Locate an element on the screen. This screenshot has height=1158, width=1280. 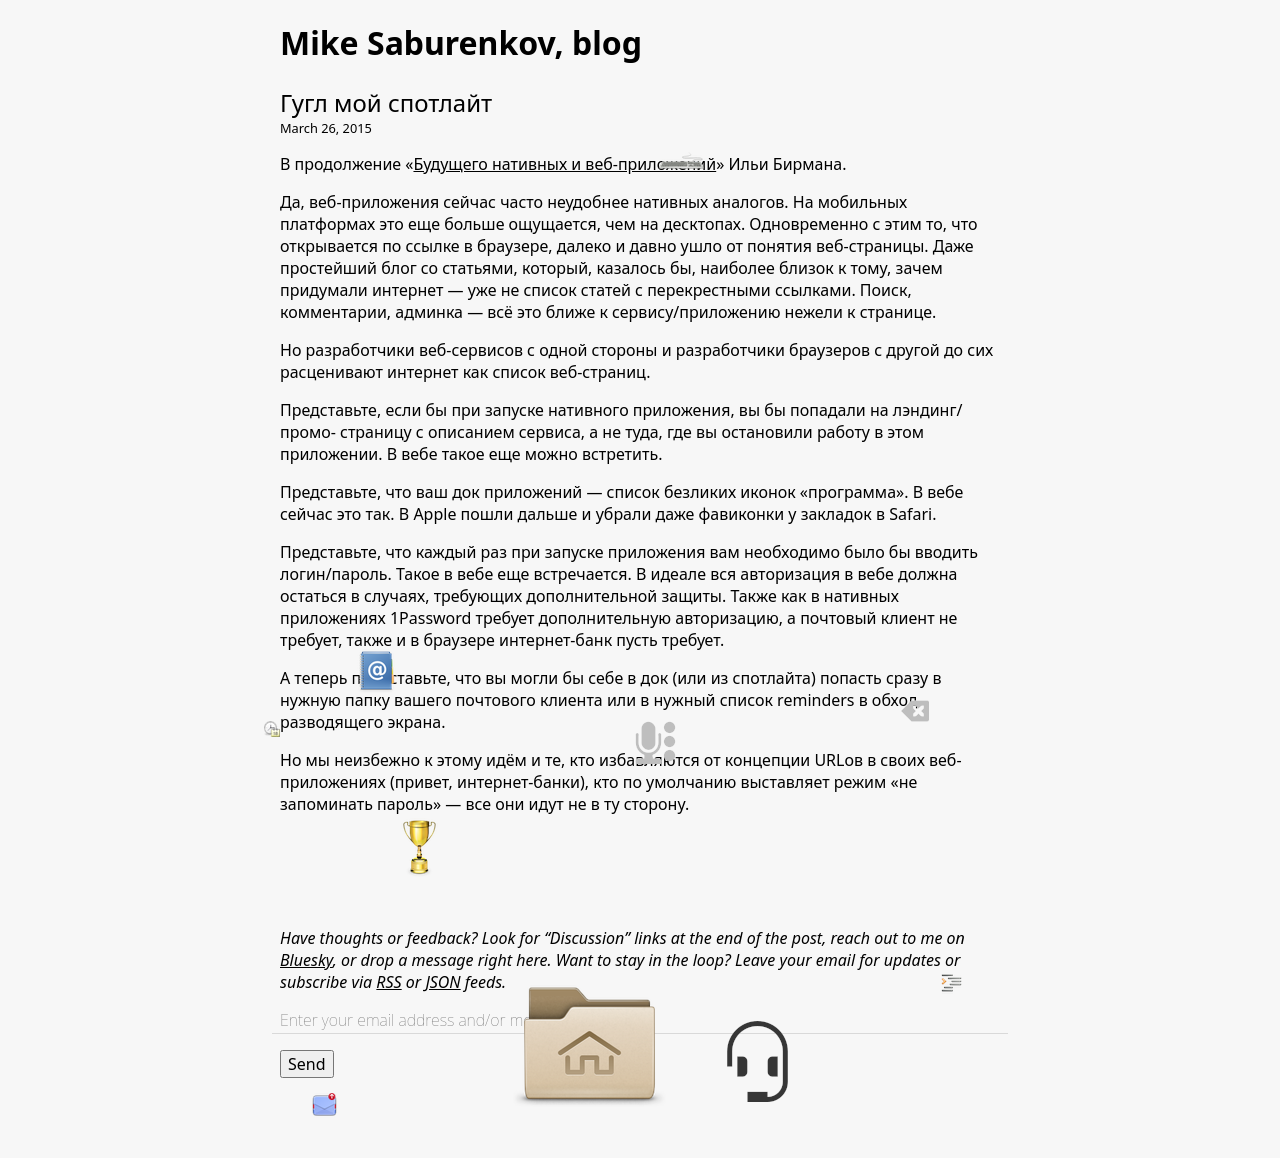
keyboard input device connected is located at coordinates (681, 160).